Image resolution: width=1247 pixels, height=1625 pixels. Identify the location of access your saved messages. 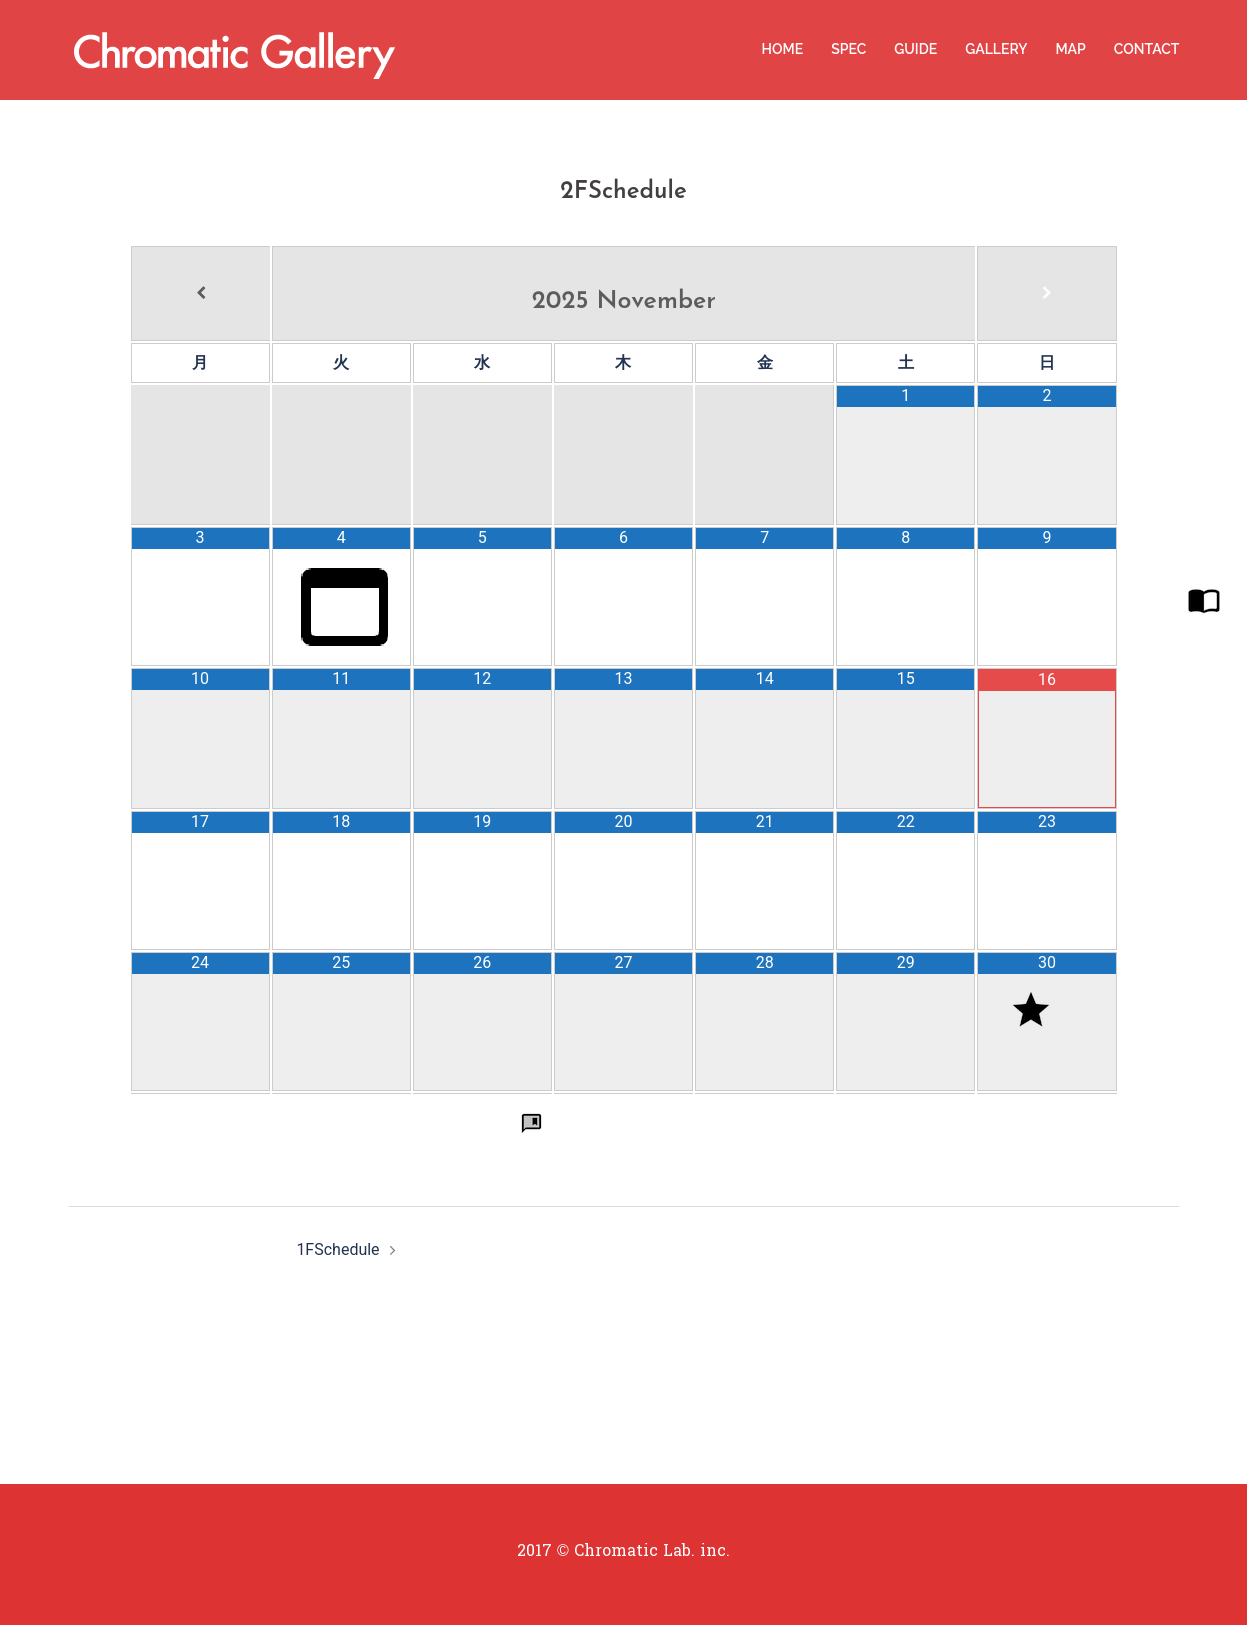
(531, 1123).